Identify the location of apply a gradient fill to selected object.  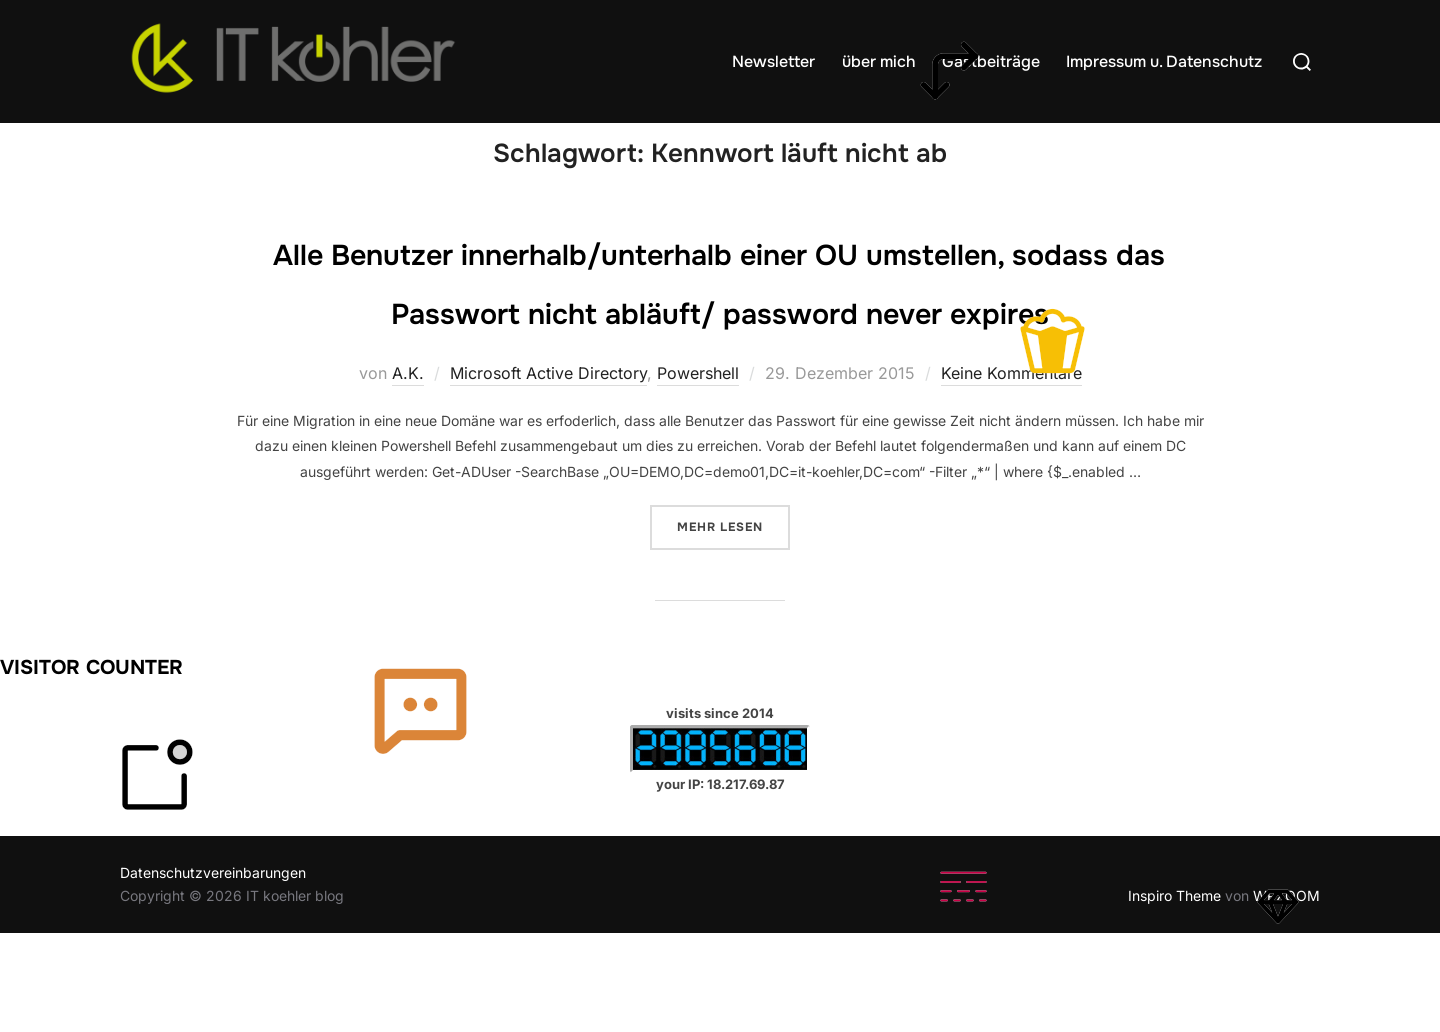
(963, 887).